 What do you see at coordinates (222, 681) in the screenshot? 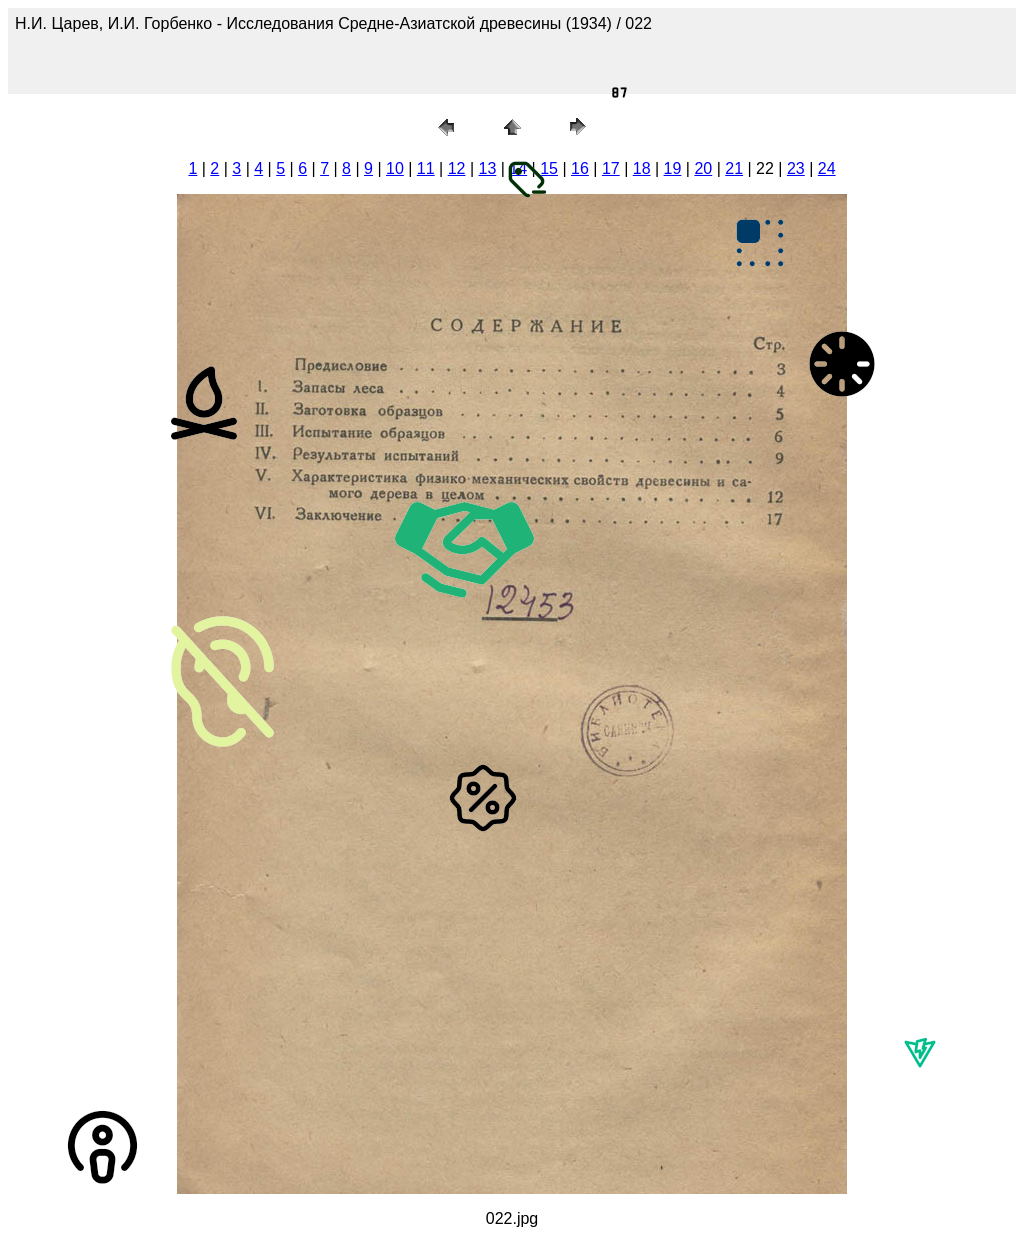
I see `indicates hearing assistance is disabled` at bounding box center [222, 681].